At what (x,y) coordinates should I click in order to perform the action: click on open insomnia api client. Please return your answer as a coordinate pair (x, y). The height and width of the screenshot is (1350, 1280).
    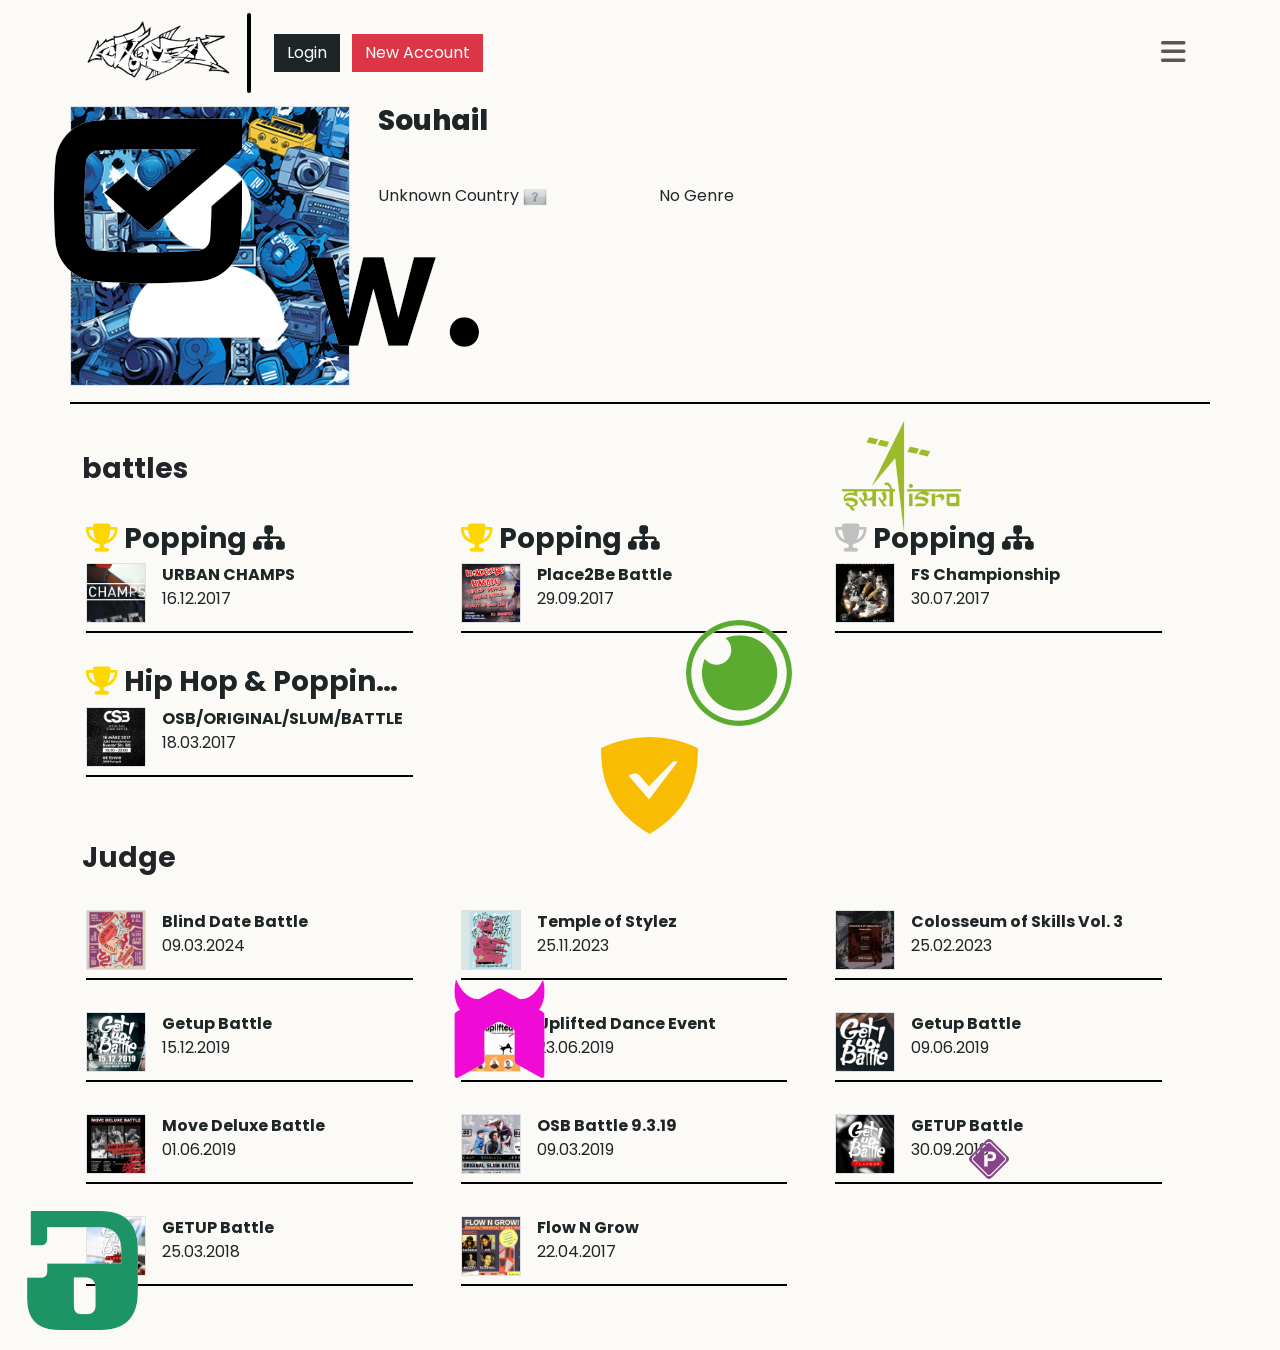
    Looking at the image, I should click on (739, 673).